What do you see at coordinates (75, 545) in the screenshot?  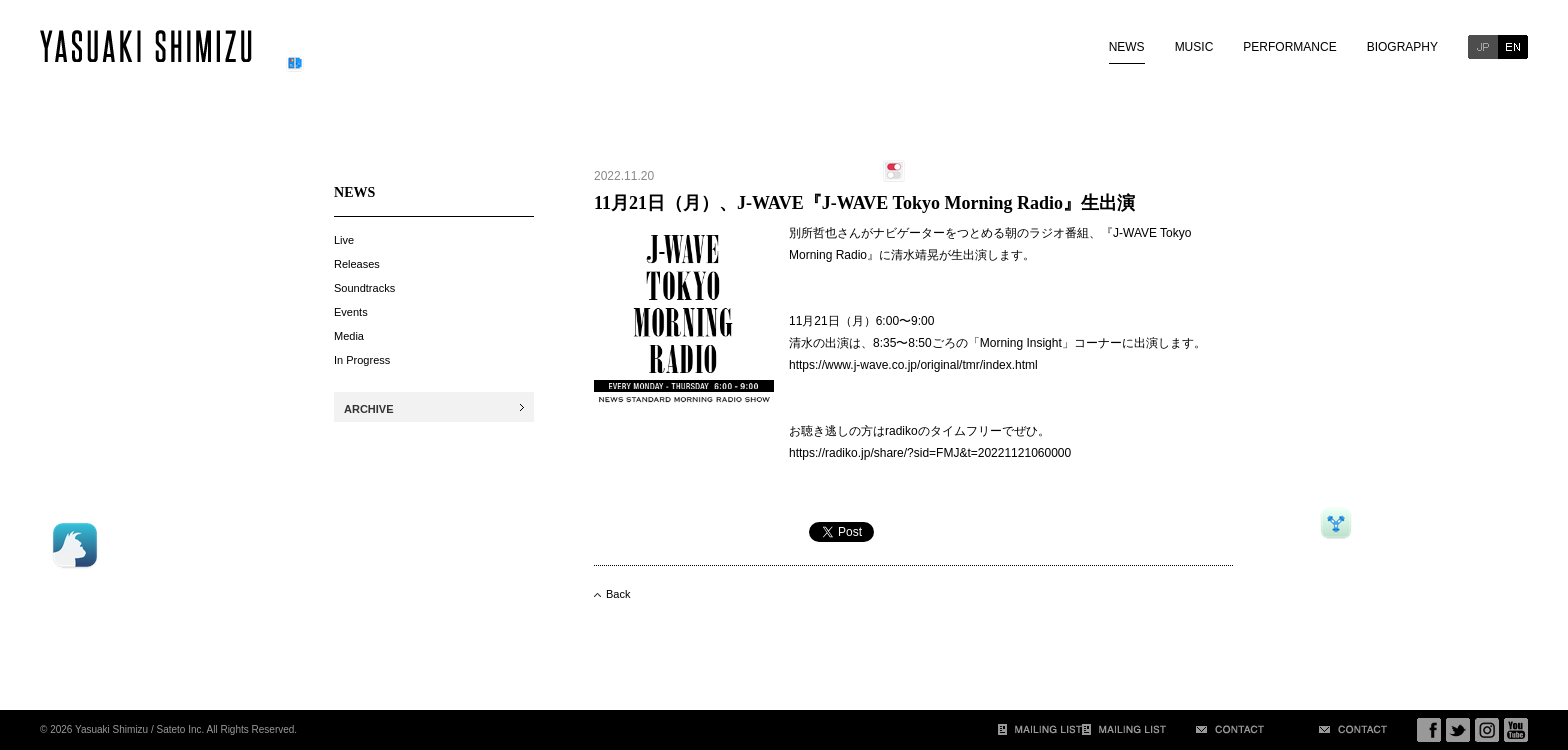 I see `open rambox messaging app` at bounding box center [75, 545].